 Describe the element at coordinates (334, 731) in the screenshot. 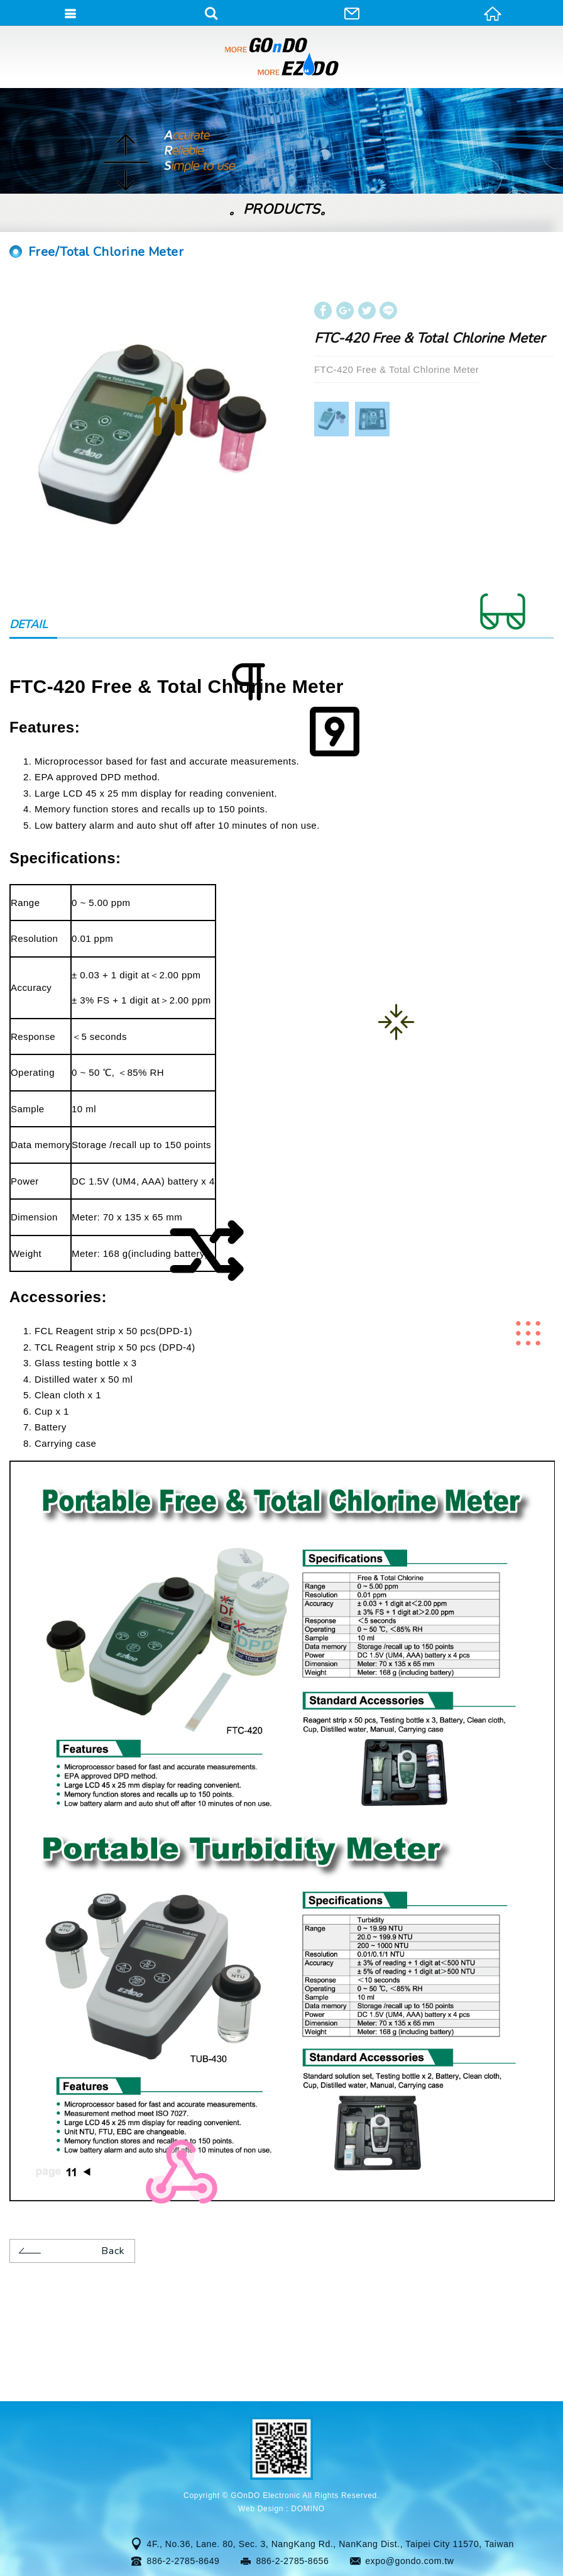

I see `select the number nine` at that location.